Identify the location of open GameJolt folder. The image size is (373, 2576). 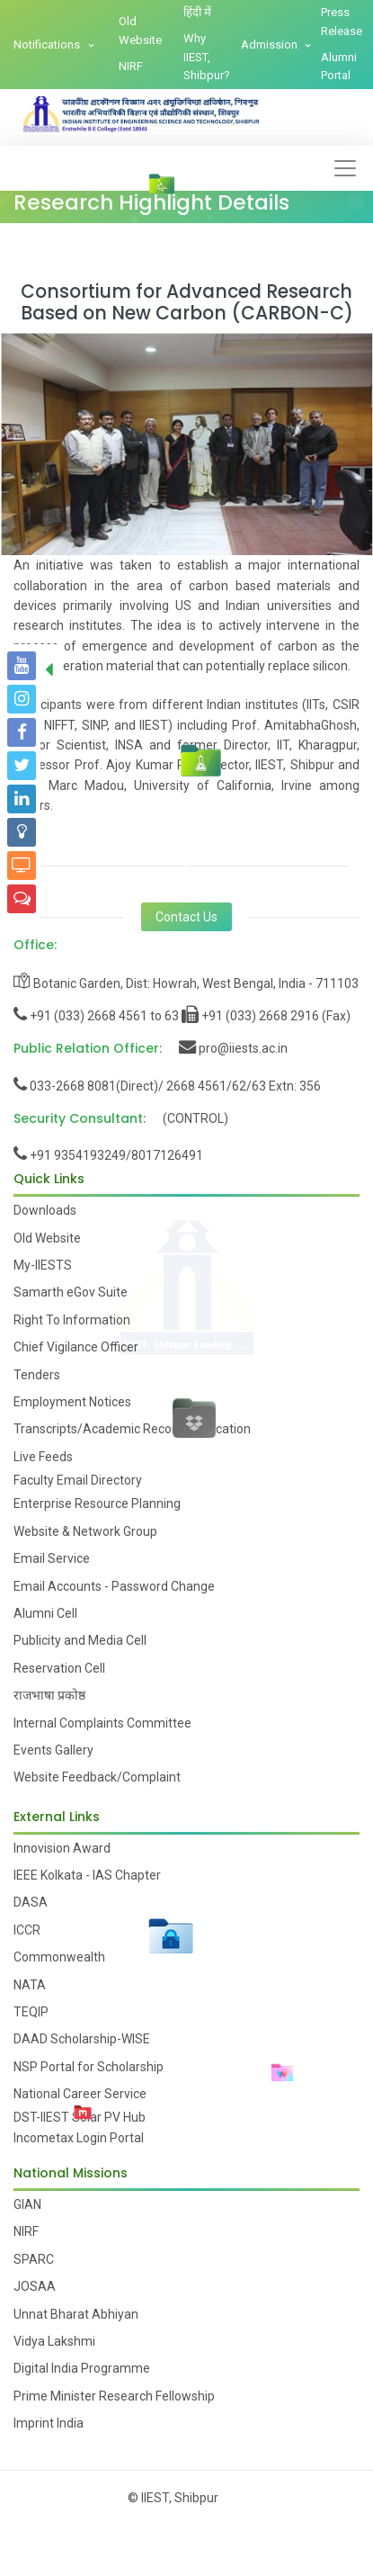
(162, 184).